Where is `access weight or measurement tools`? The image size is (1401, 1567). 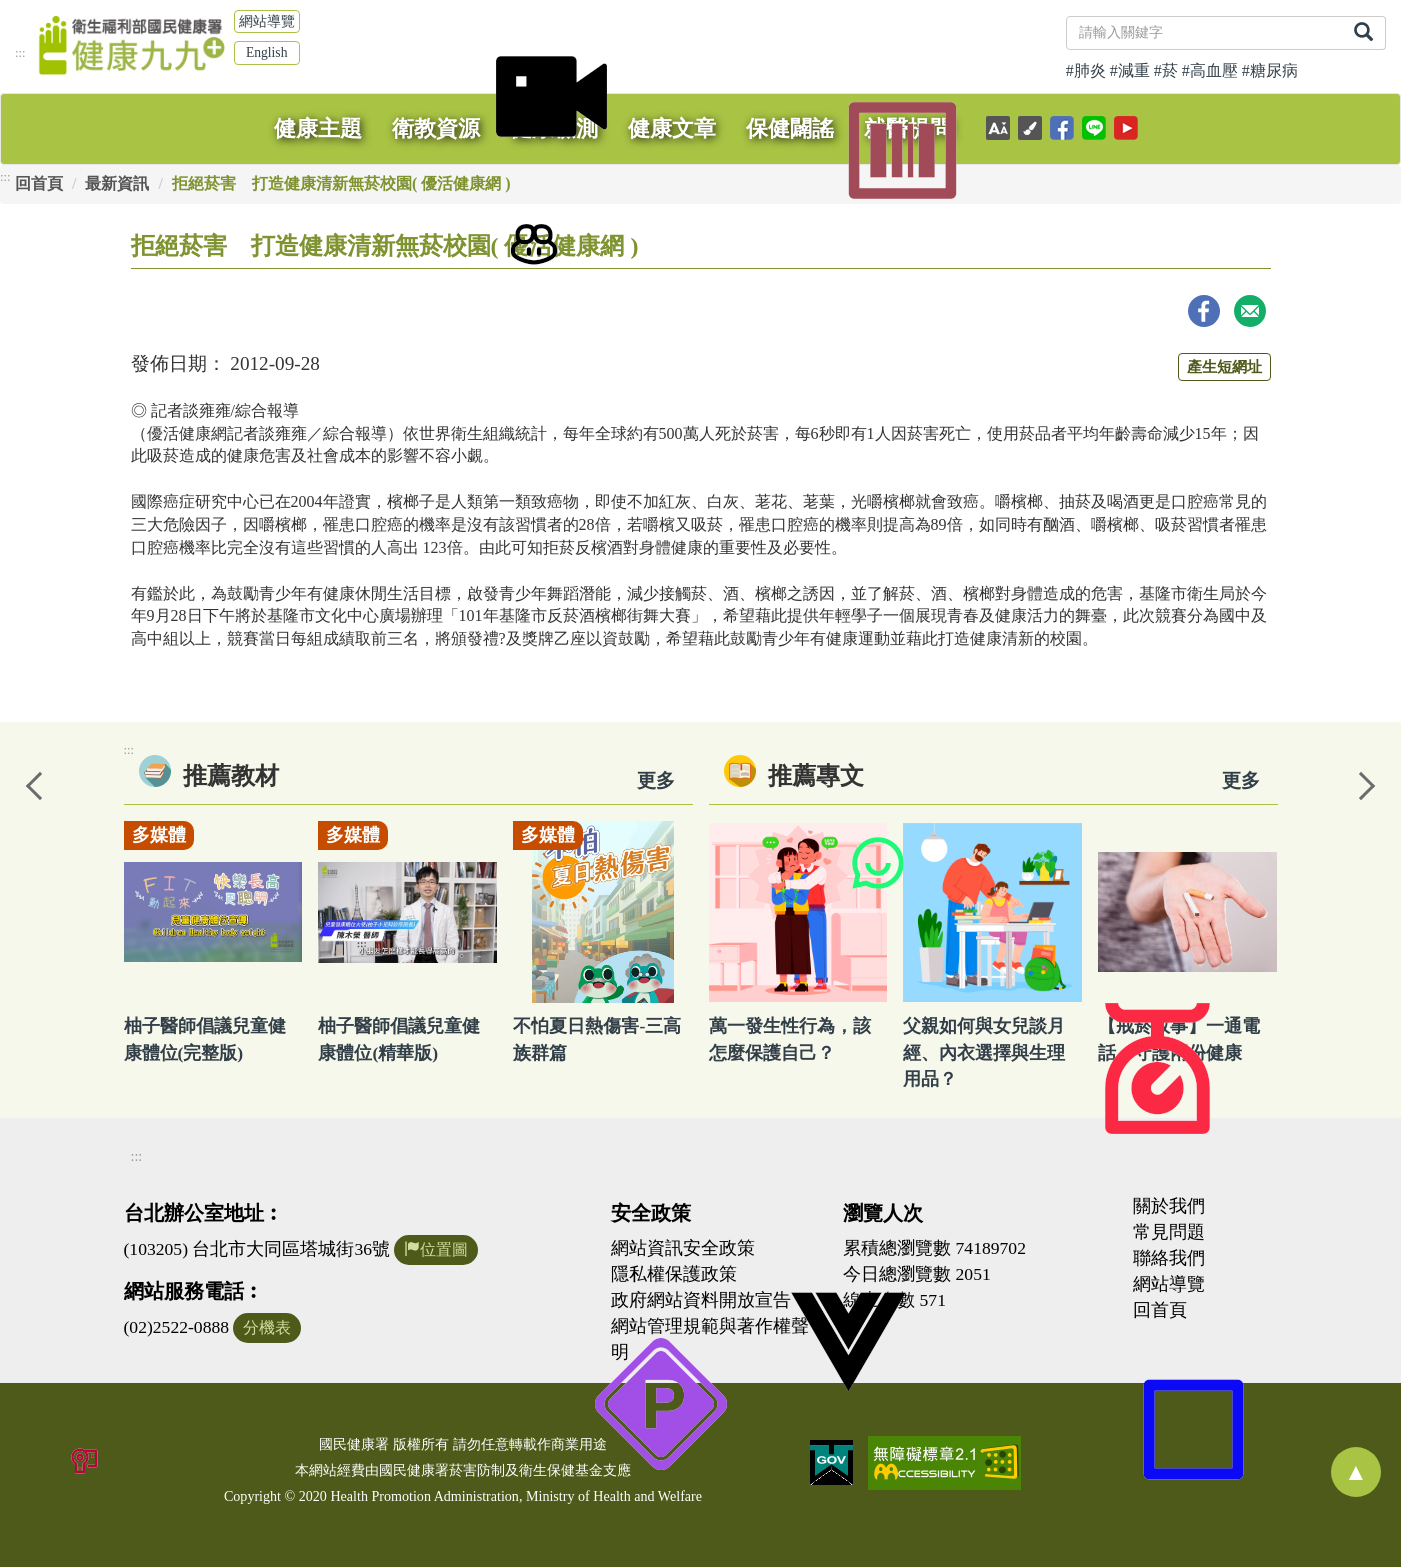 access weight or measurement tools is located at coordinates (1157, 1068).